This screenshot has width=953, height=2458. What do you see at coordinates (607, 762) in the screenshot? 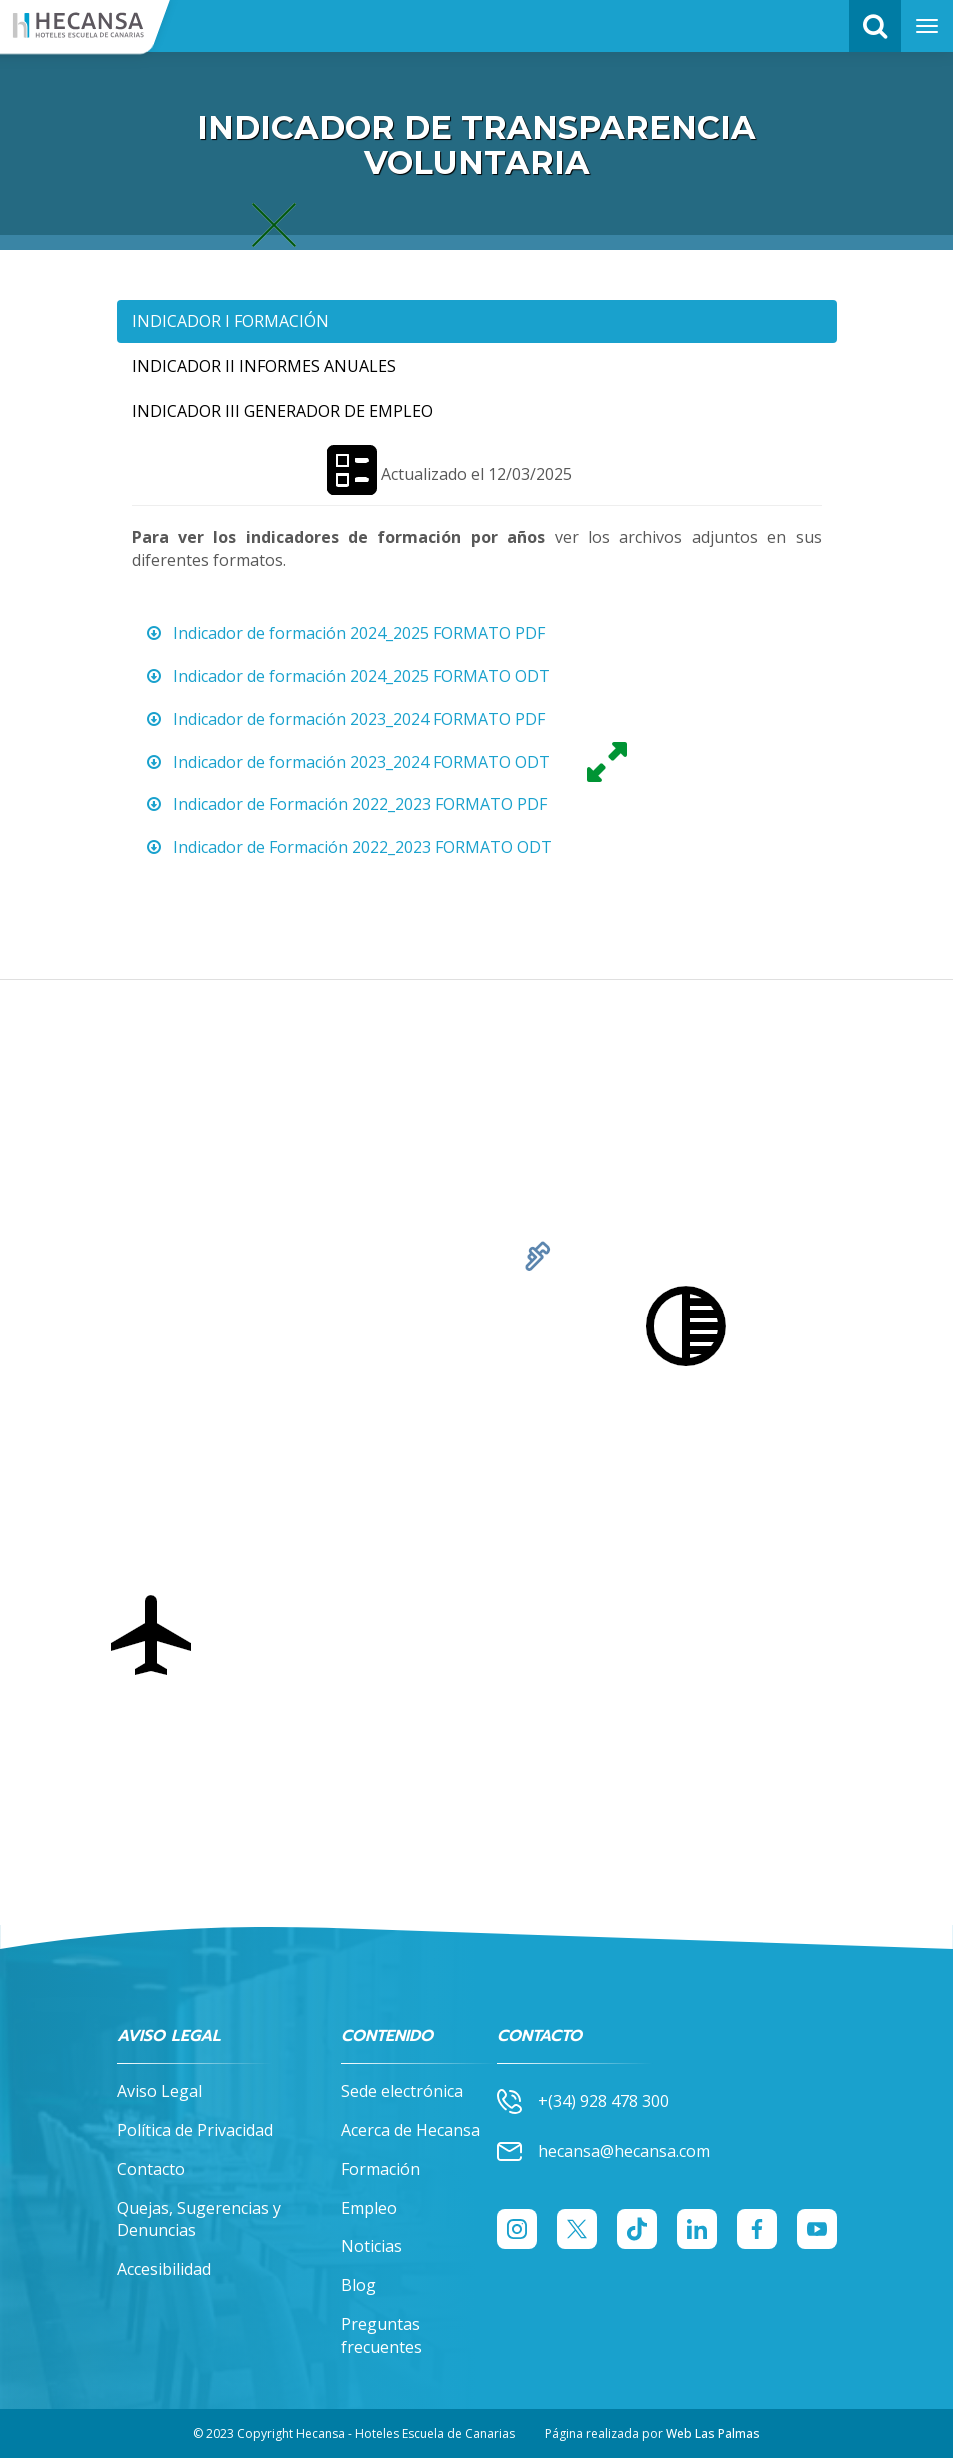
I see `expand to fullscreen mode` at bounding box center [607, 762].